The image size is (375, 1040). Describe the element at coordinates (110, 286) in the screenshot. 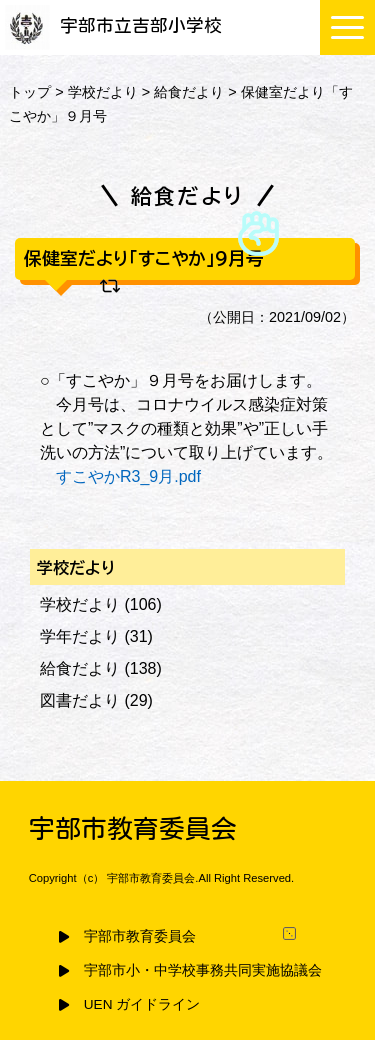

I see `enable repeat or loop playback` at that location.